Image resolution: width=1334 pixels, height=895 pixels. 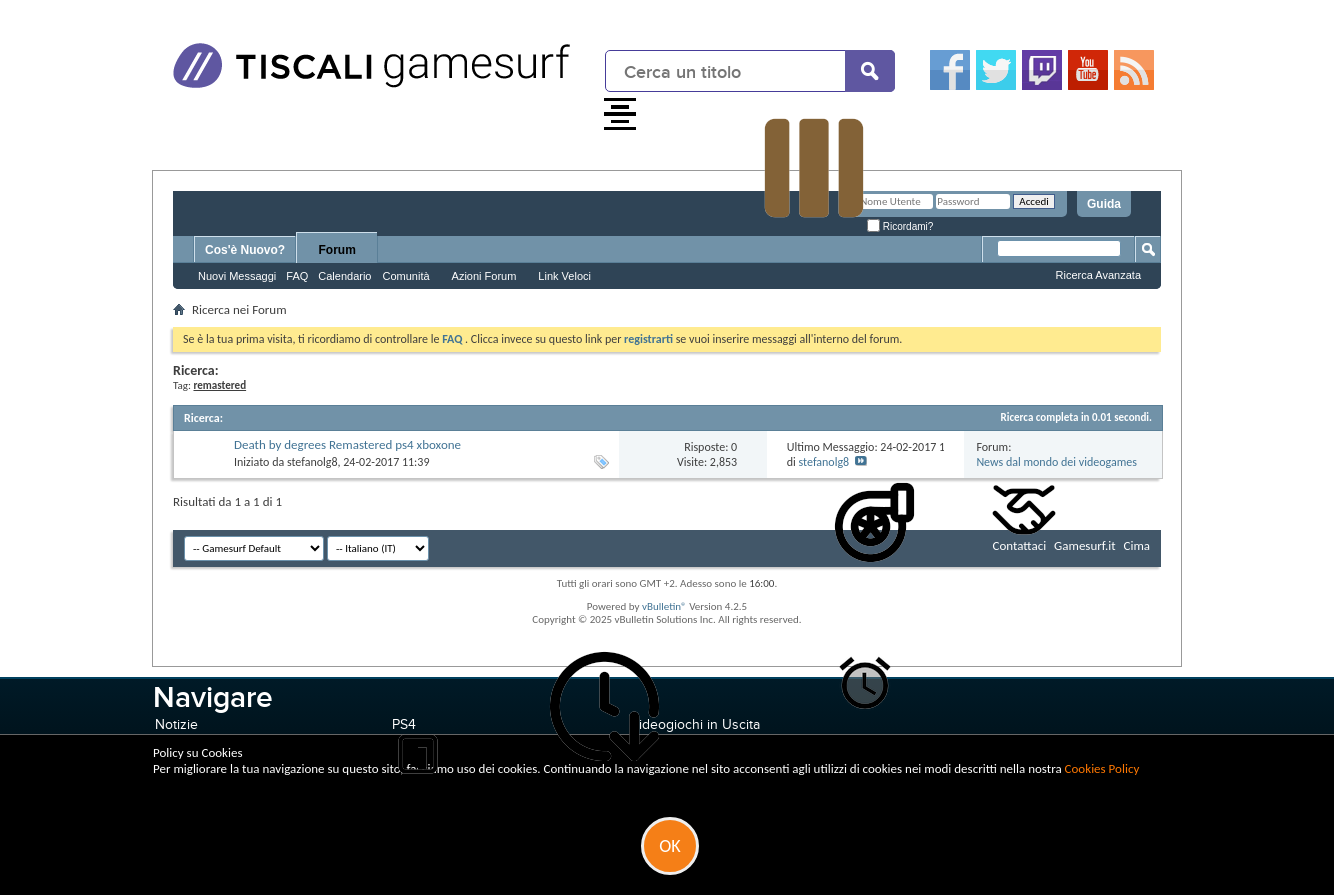 I want to click on indicates a partnership or collaboration, so click(x=1024, y=509).